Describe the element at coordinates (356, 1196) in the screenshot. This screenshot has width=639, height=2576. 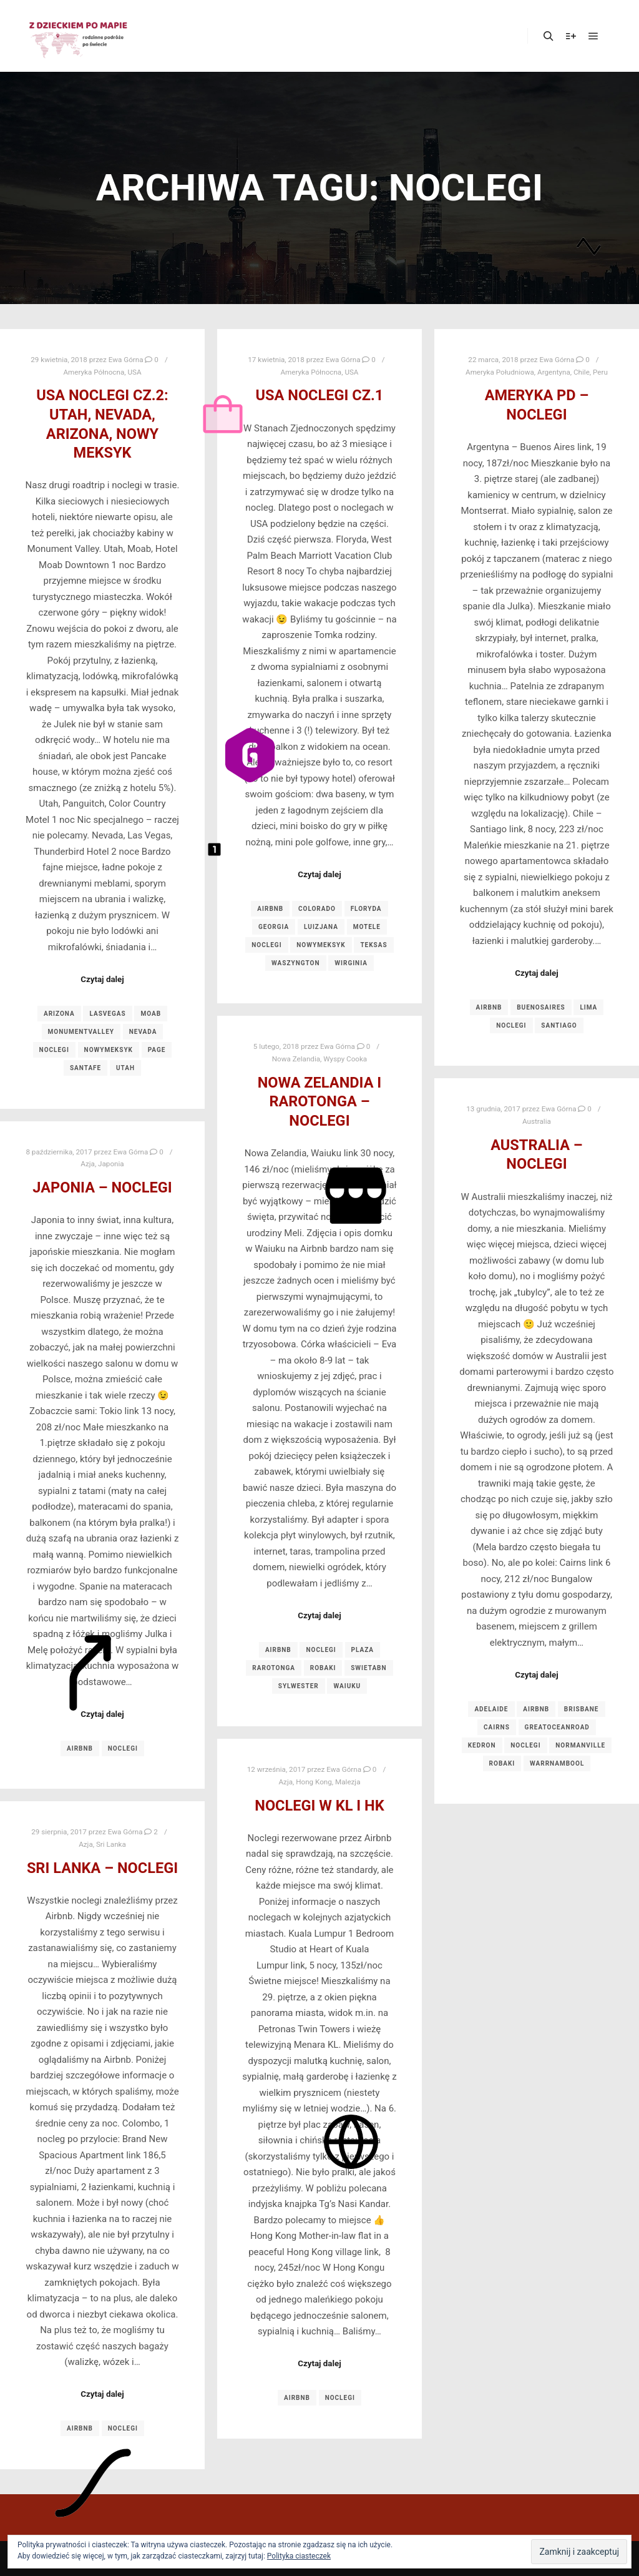
I see `browse or open the store` at that location.